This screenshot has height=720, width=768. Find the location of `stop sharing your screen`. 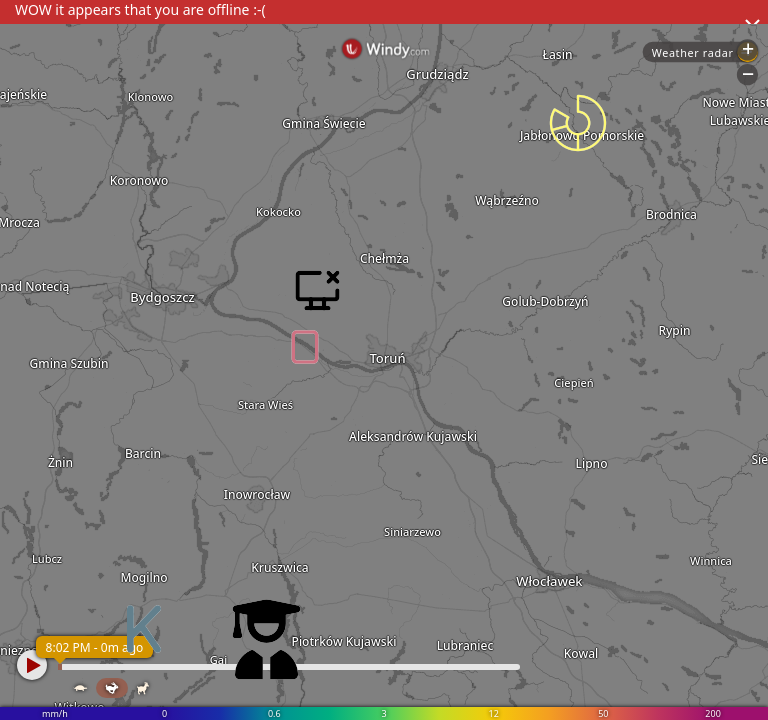

stop sharing your screen is located at coordinates (317, 290).